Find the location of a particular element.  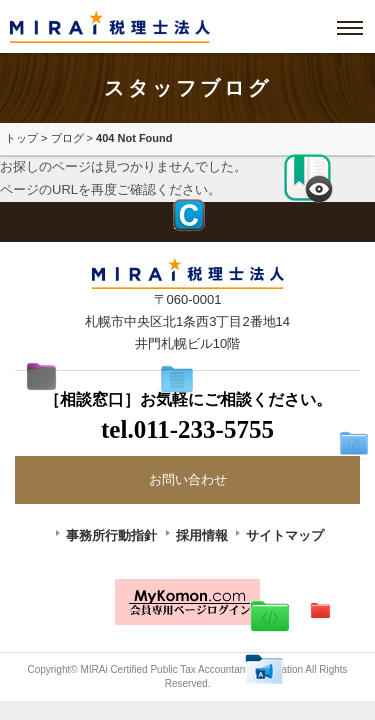

open your code projects folder is located at coordinates (270, 616).